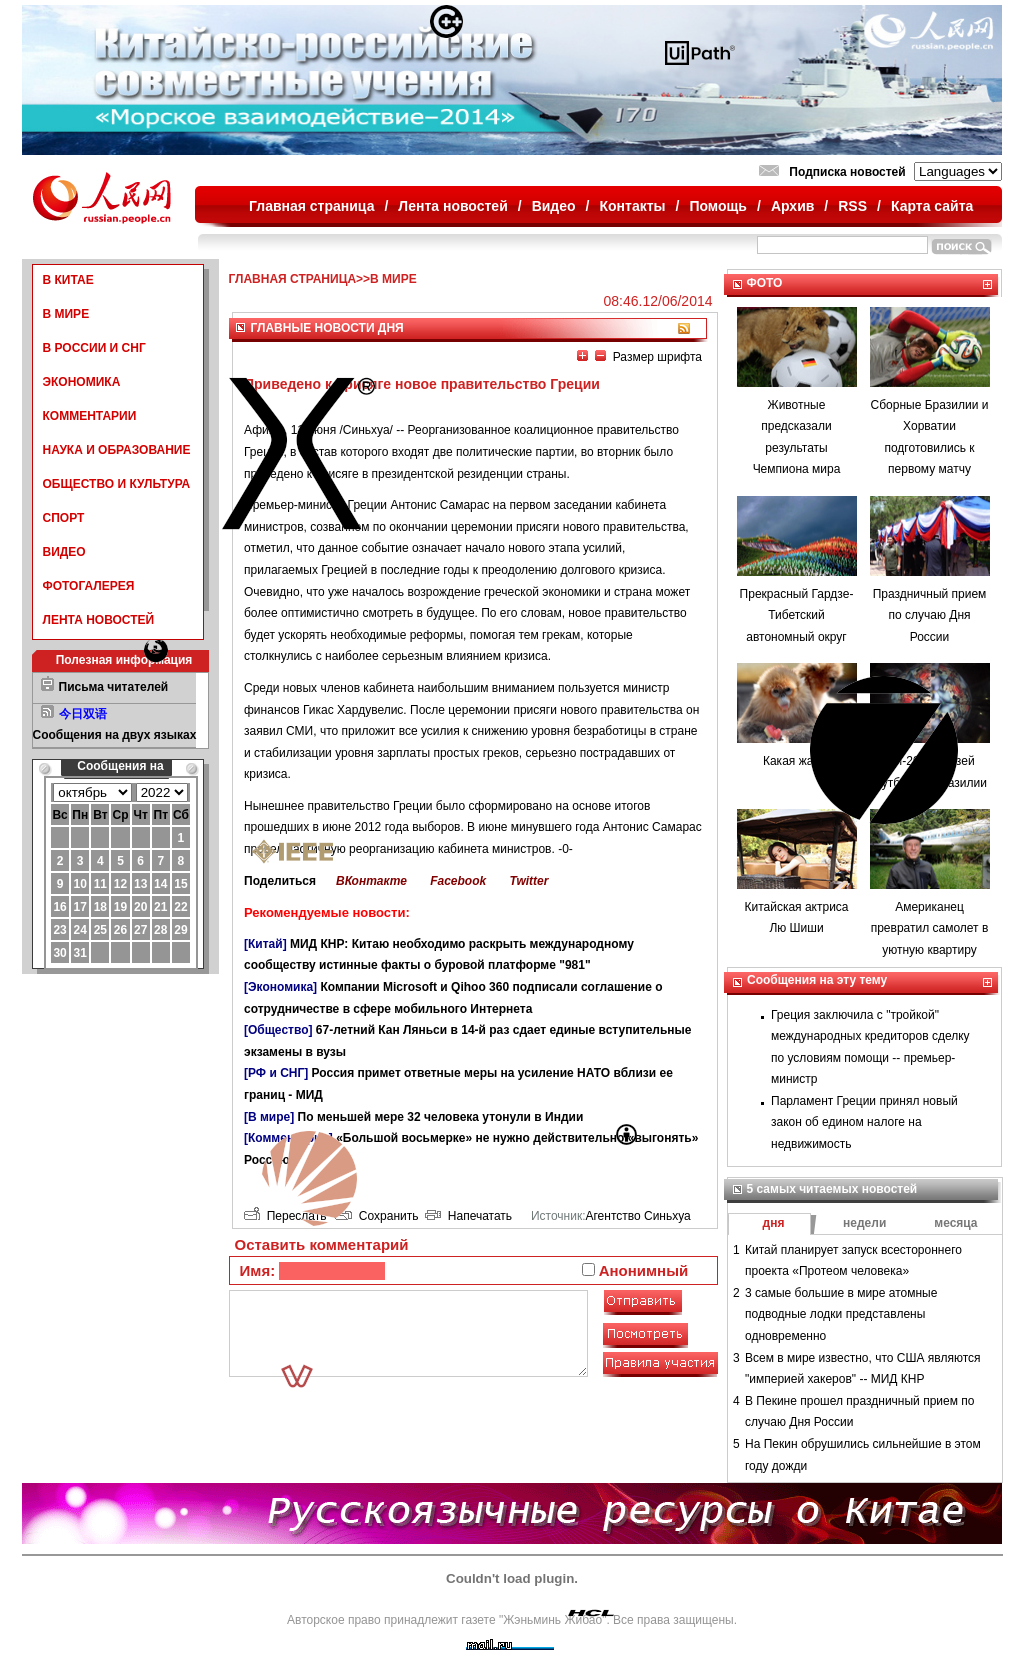  I want to click on UiPath automation platform logo, so click(700, 53).